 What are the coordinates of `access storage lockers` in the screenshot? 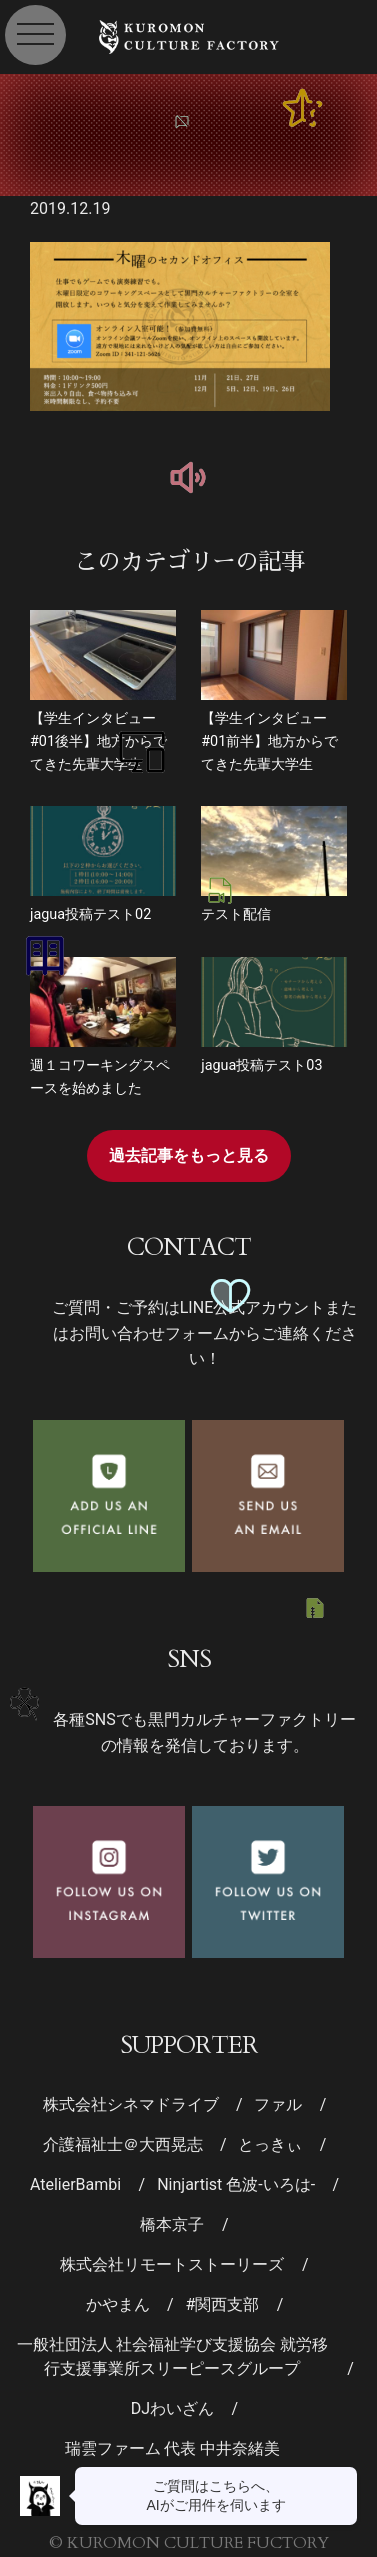 It's located at (45, 955).